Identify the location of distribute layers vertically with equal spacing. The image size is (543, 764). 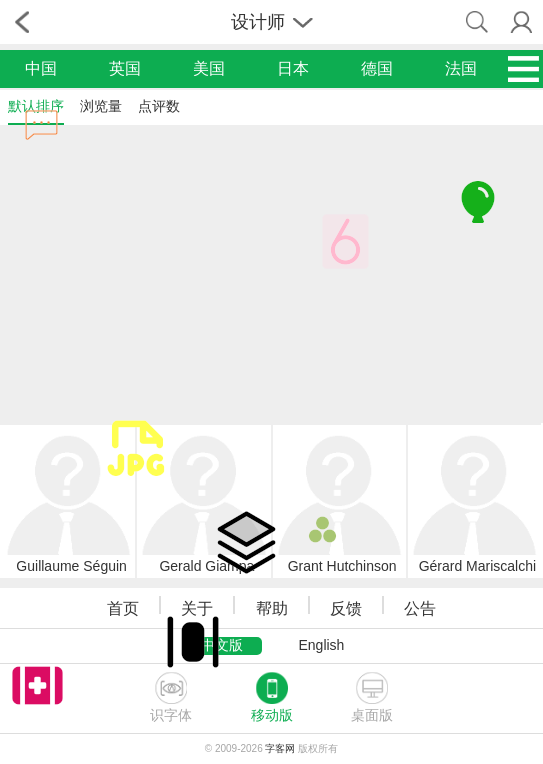
(193, 642).